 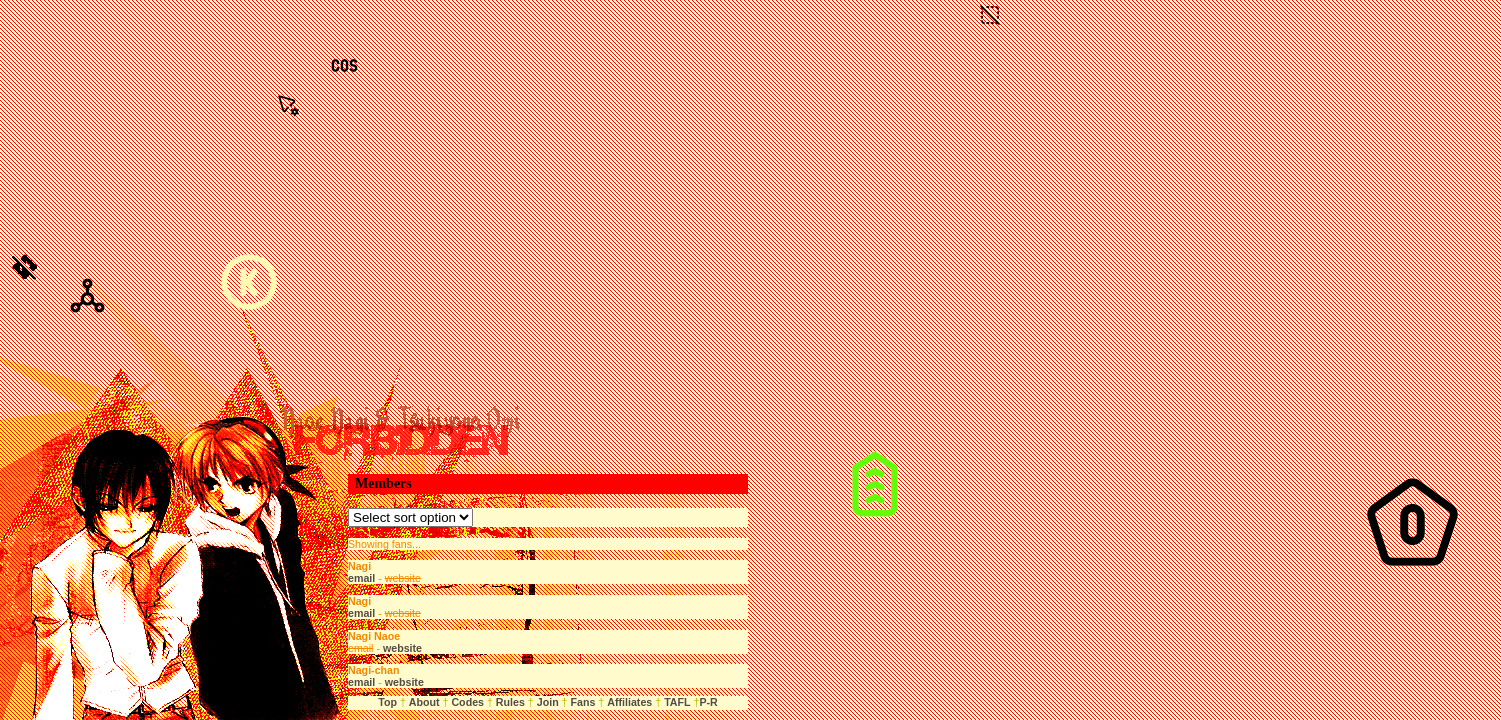 What do you see at coordinates (1412, 524) in the screenshot?
I see `indicates item zero or starting position in a sequence` at bounding box center [1412, 524].